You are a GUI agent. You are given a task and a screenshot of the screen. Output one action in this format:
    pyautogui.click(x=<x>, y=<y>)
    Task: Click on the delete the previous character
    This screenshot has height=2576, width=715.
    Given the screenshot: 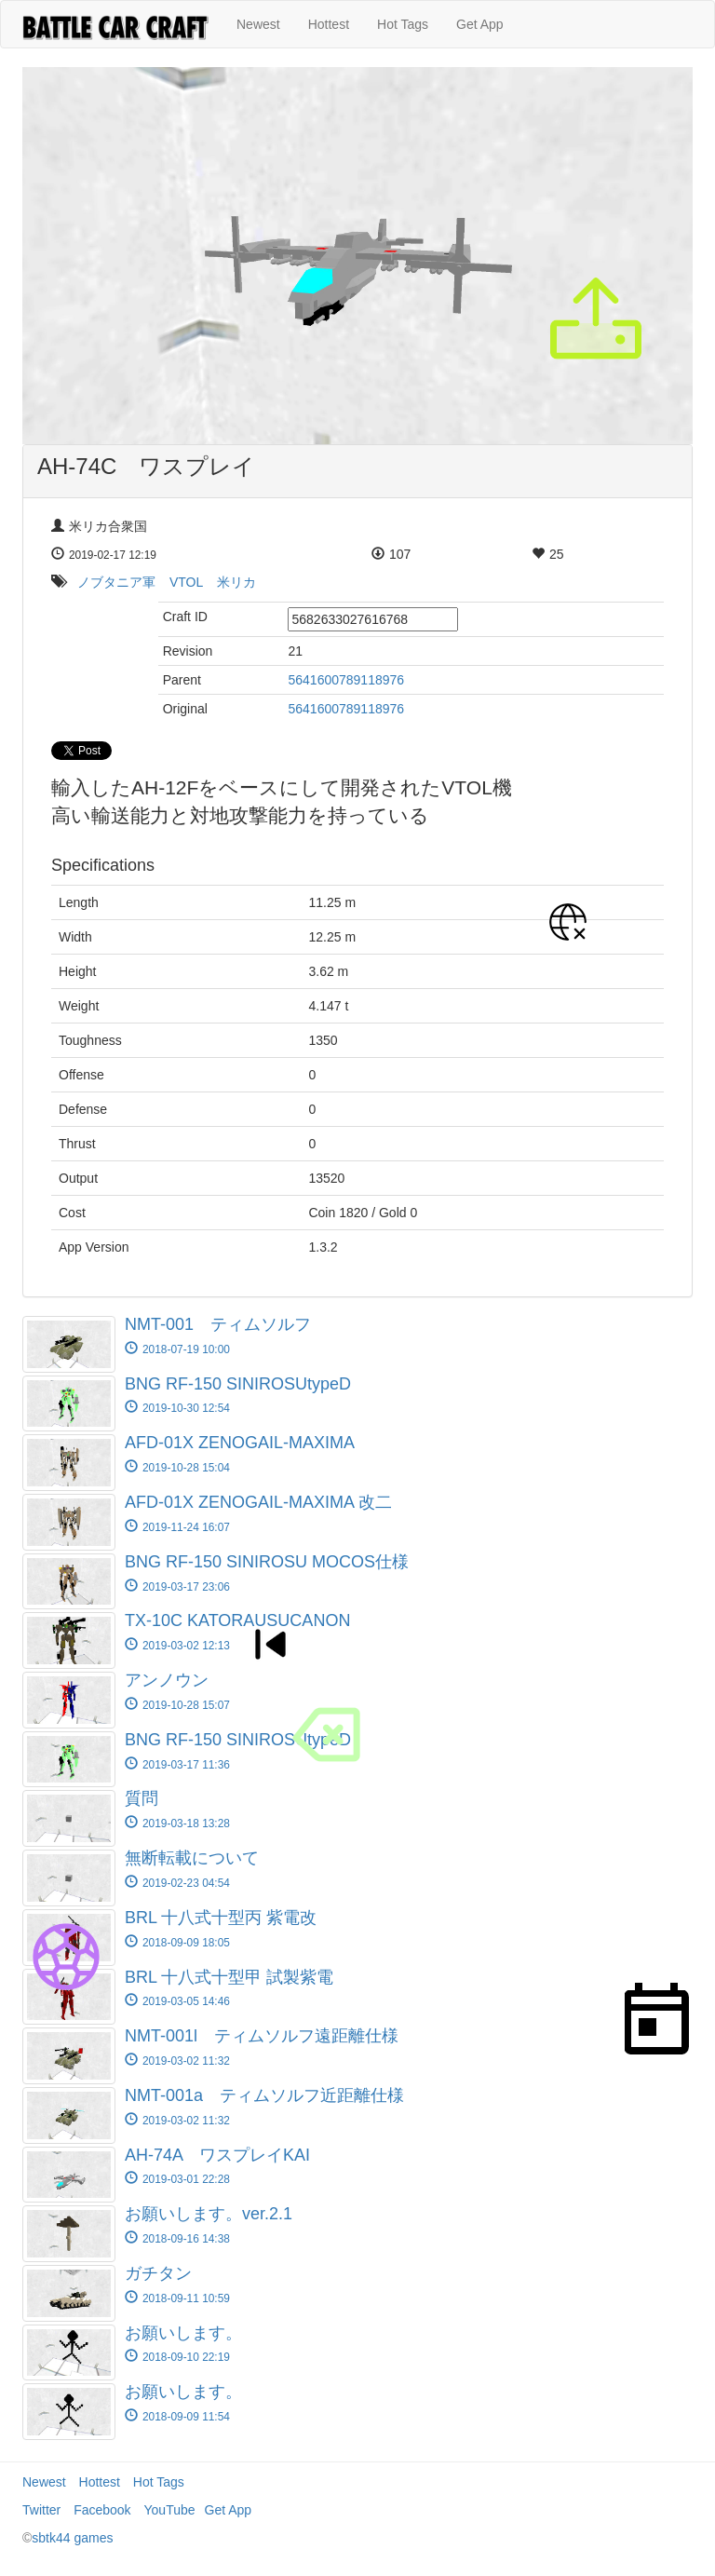 What is the action you would take?
    pyautogui.click(x=326, y=1734)
    